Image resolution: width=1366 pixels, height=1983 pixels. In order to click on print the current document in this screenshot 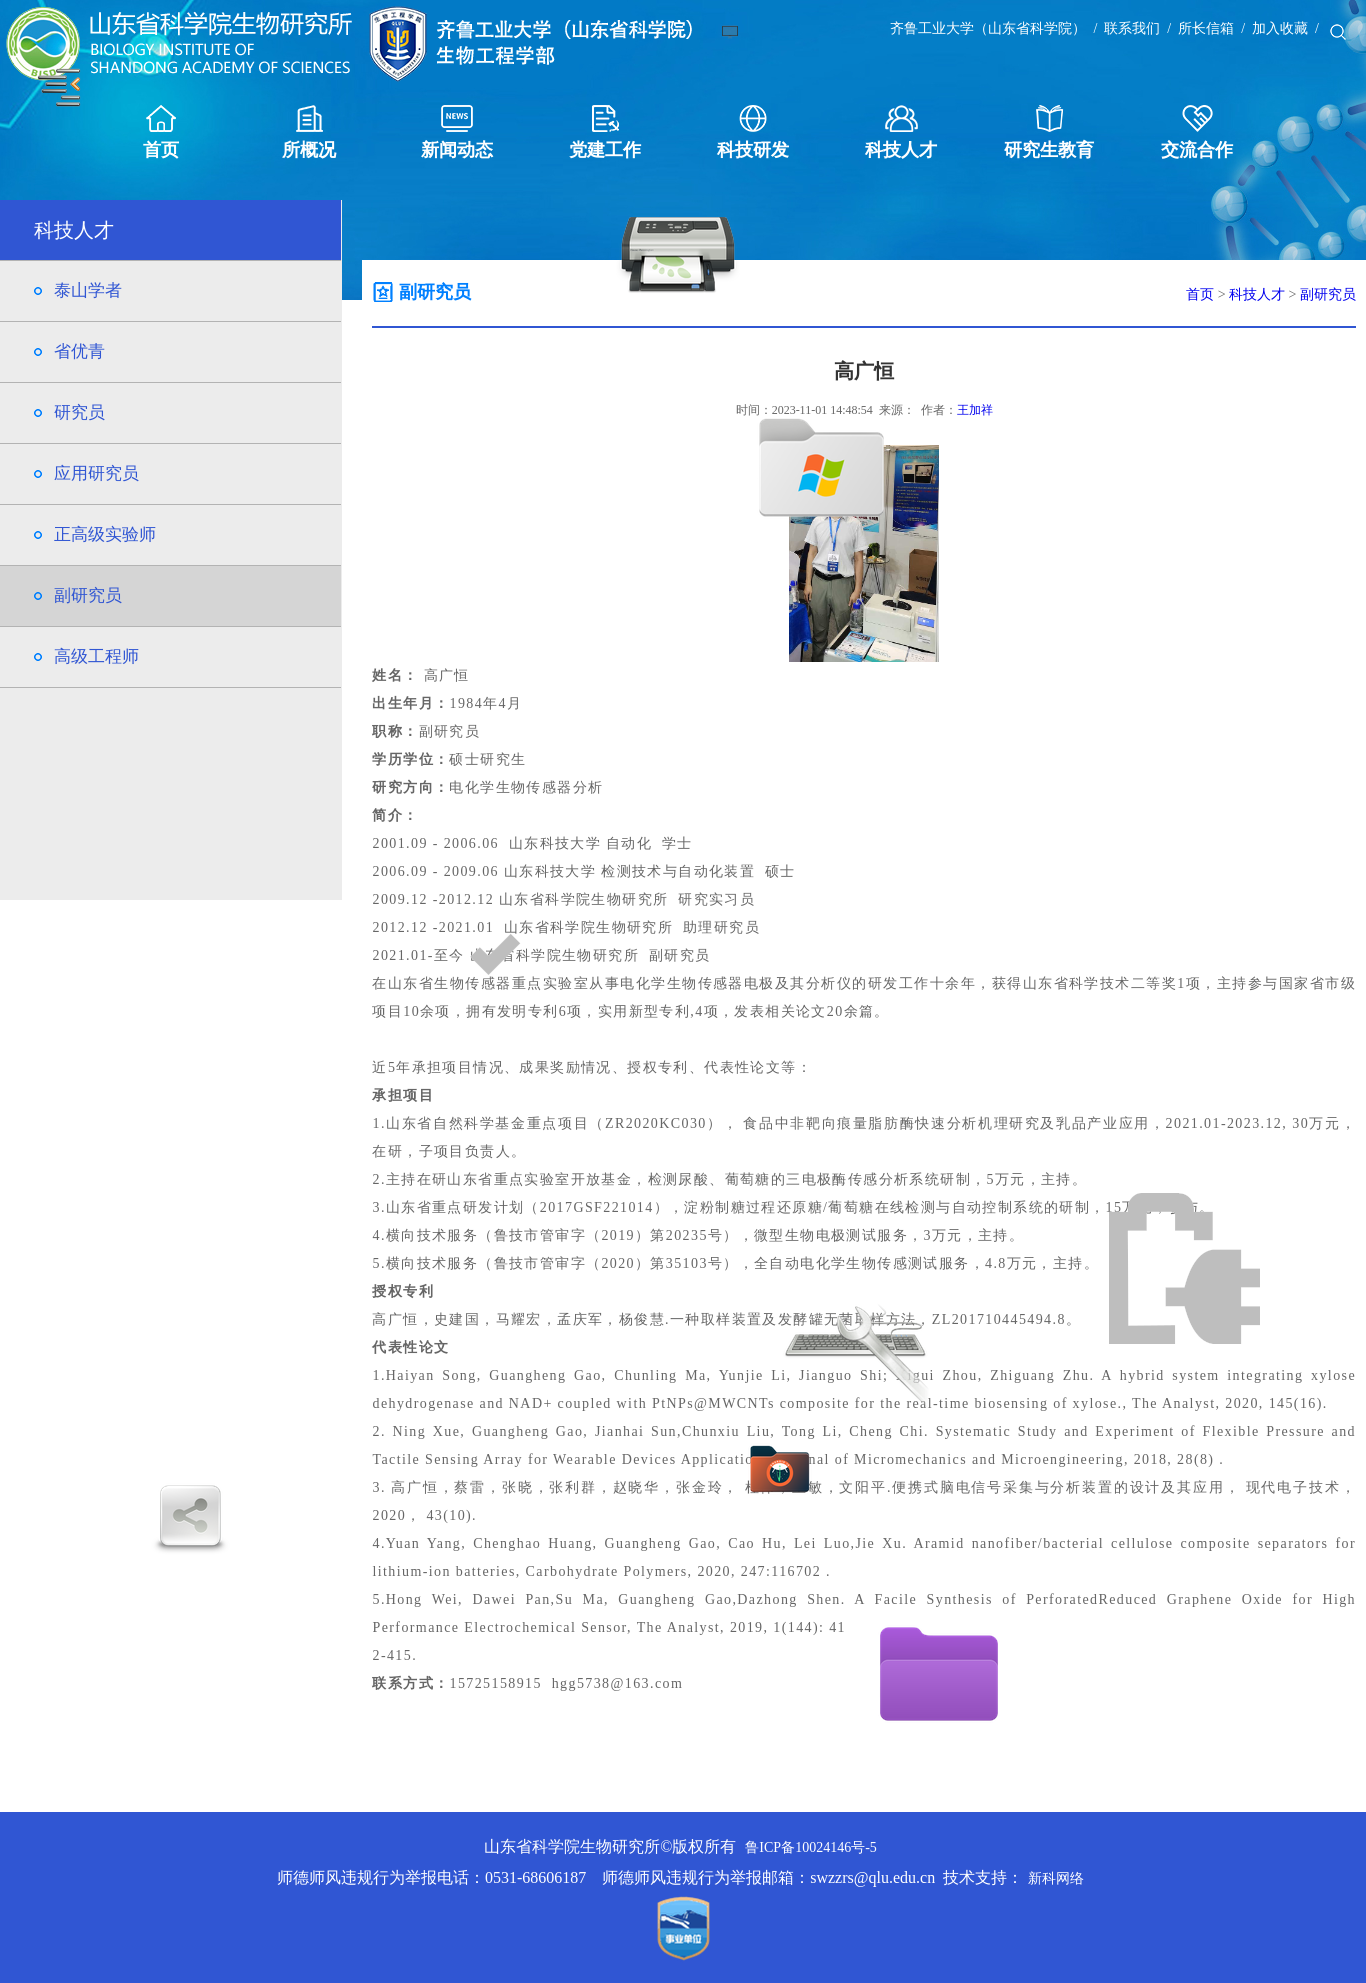, I will do `click(678, 252)`.